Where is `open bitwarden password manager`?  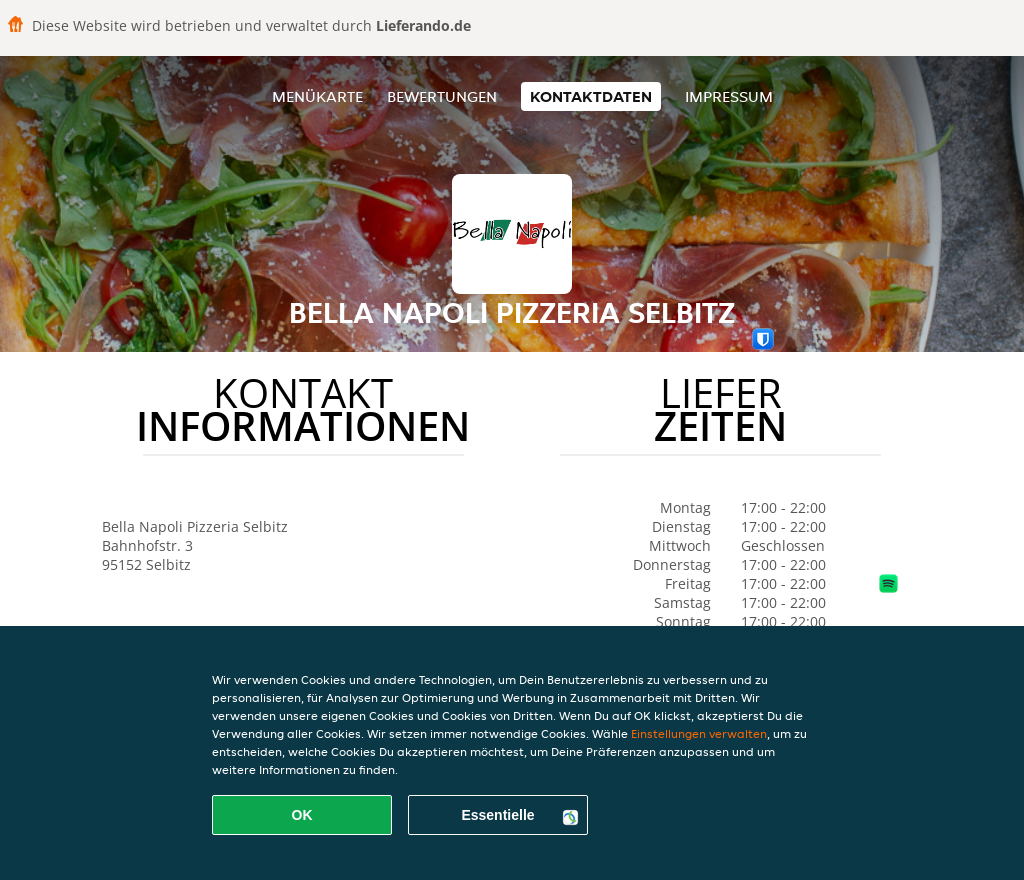
open bitwarden password manager is located at coordinates (763, 339).